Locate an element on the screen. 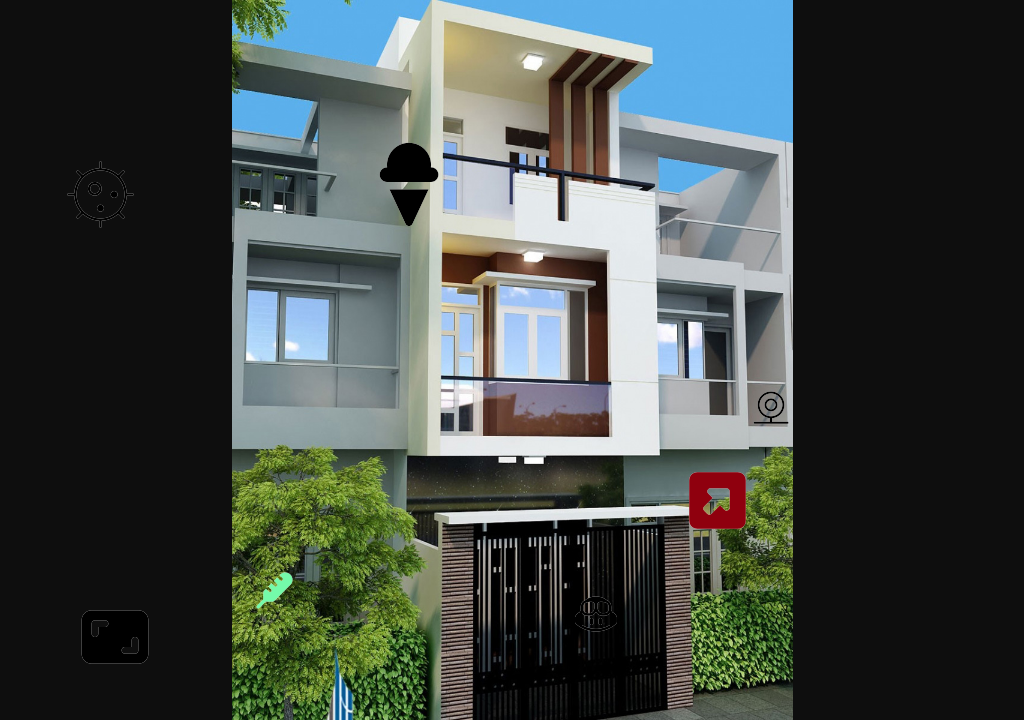 This screenshot has height=720, width=1024. browse dessert or ice cream options is located at coordinates (409, 182).